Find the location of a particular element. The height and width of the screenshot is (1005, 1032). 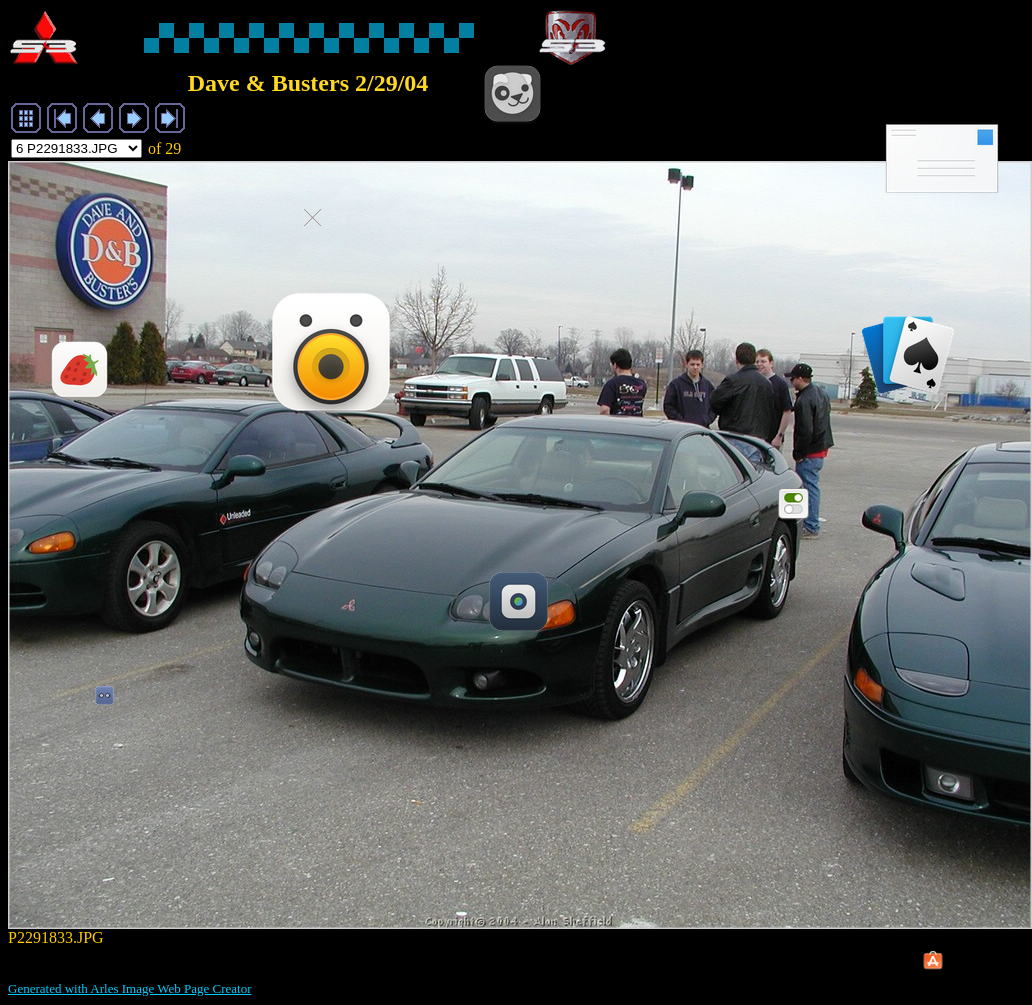

launch puppy linux operating system is located at coordinates (512, 93).